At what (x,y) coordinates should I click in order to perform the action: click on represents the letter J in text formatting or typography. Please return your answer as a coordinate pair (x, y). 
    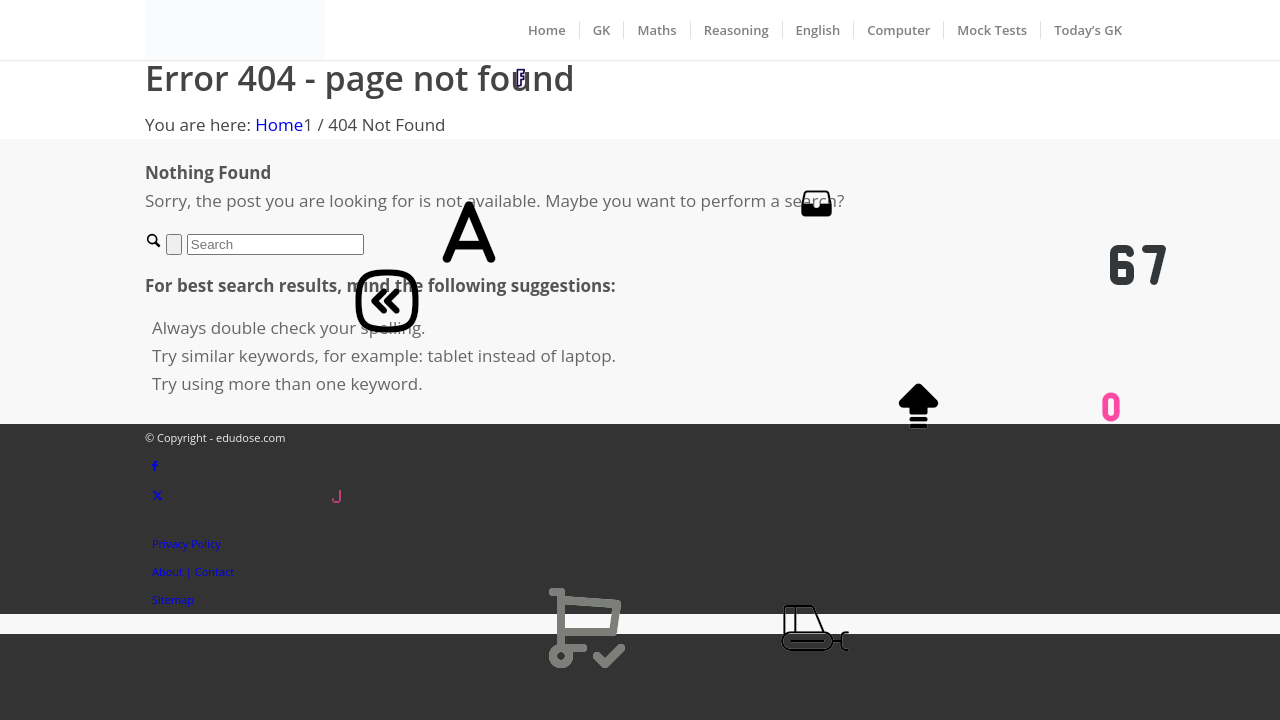
    Looking at the image, I should click on (336, 496).